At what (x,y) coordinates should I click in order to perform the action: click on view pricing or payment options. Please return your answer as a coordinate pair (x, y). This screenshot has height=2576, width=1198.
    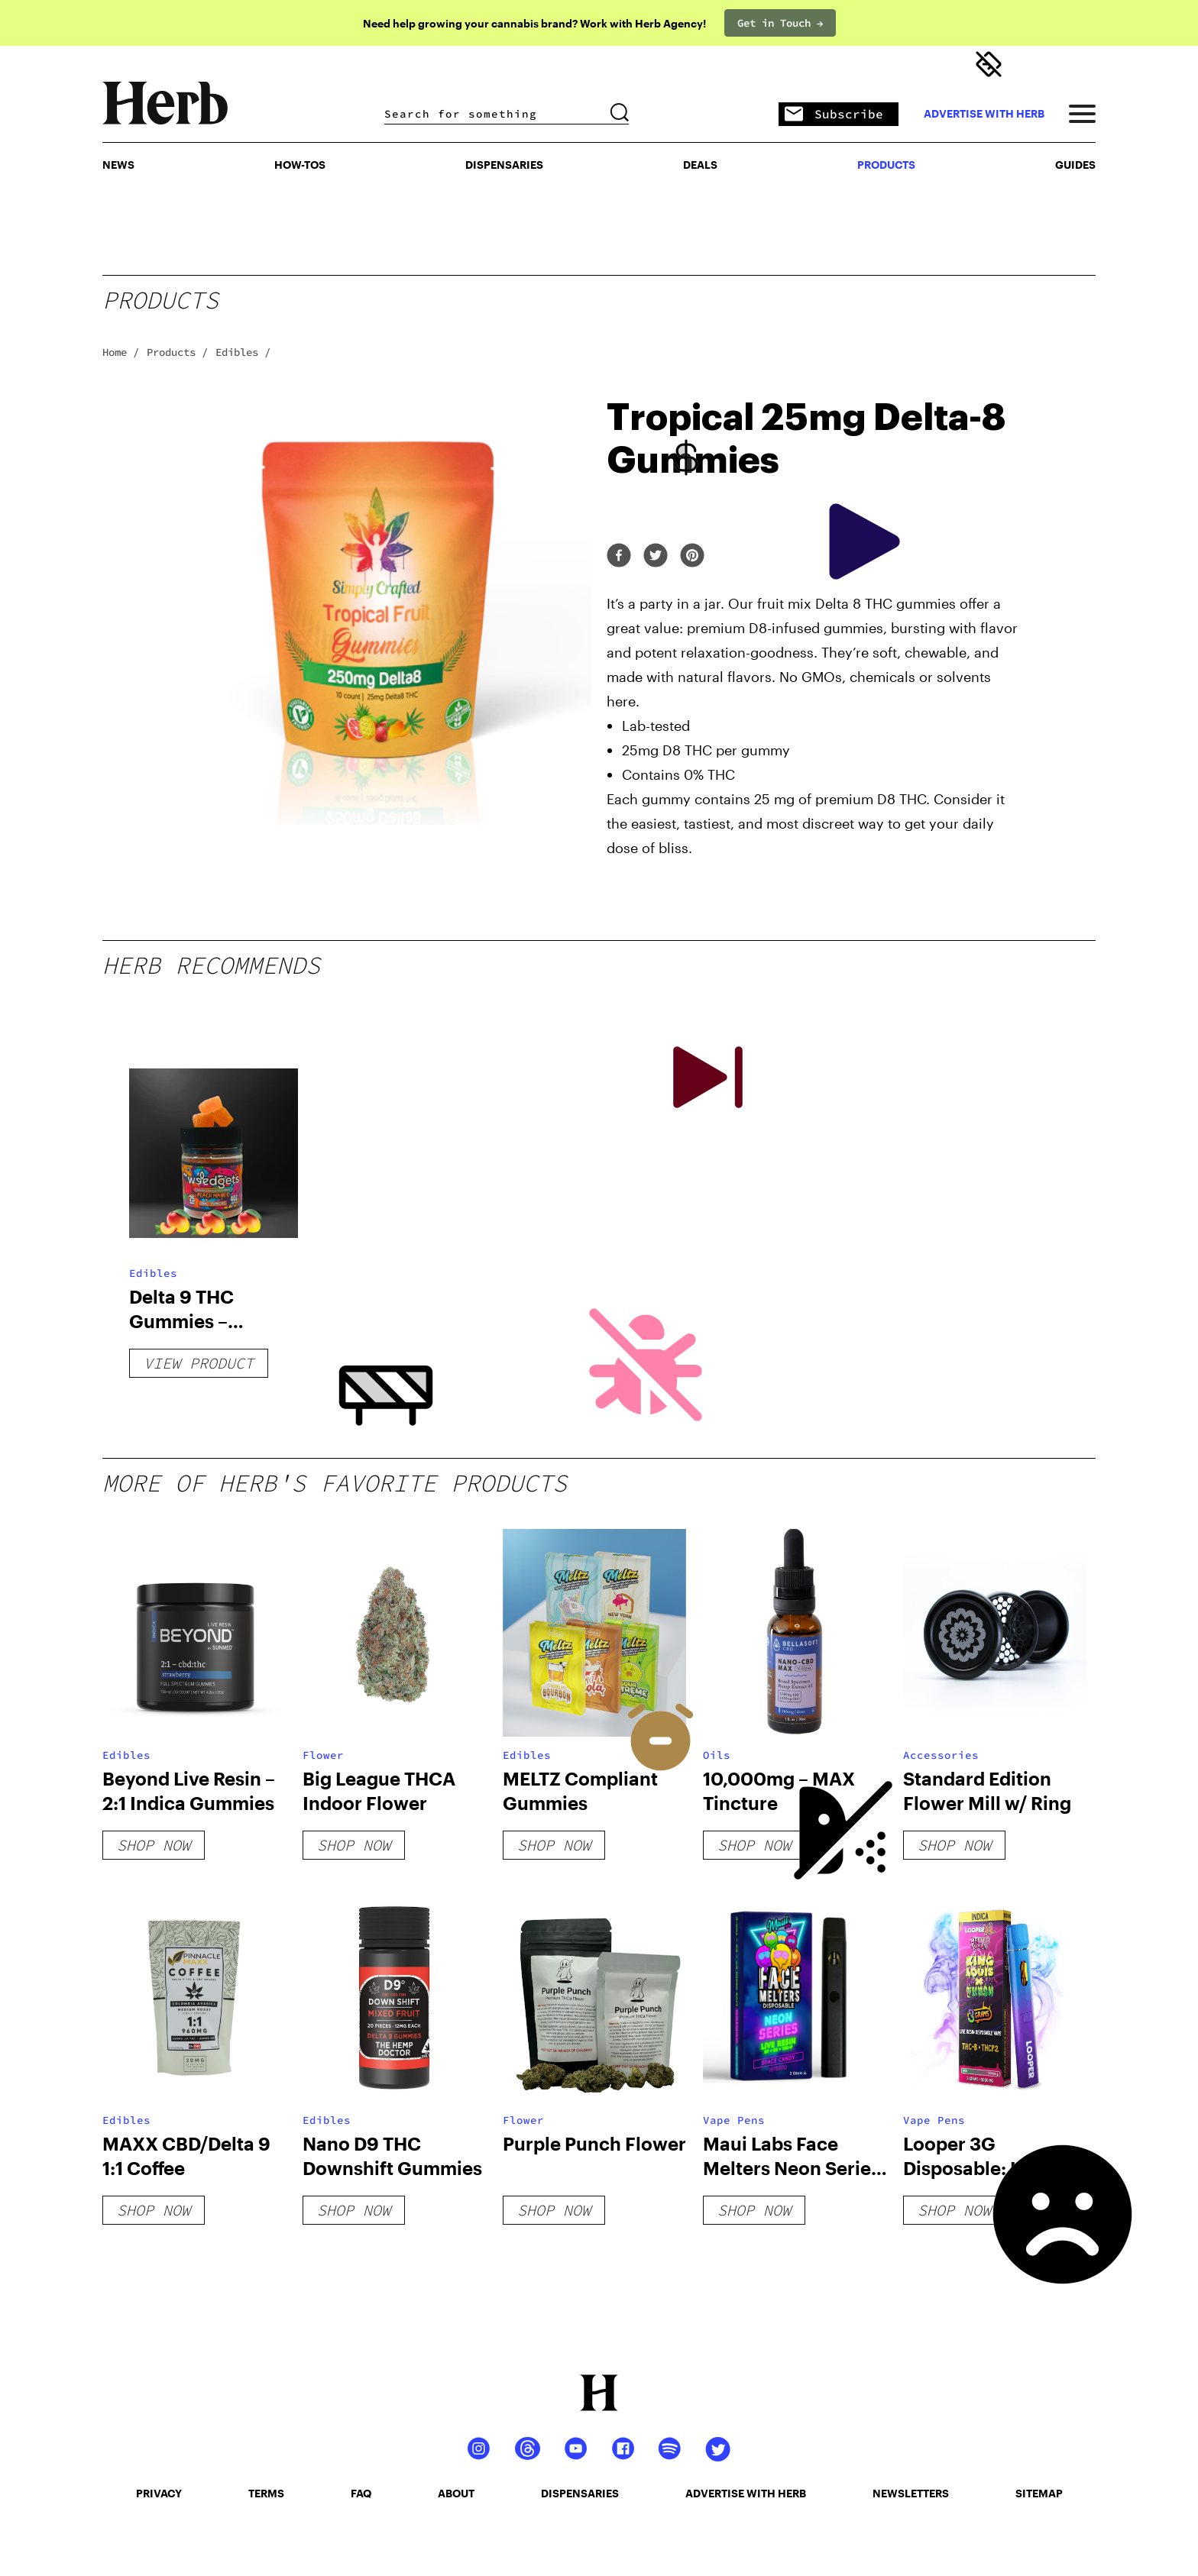
    Looking at the image, I should click on (686, 457).